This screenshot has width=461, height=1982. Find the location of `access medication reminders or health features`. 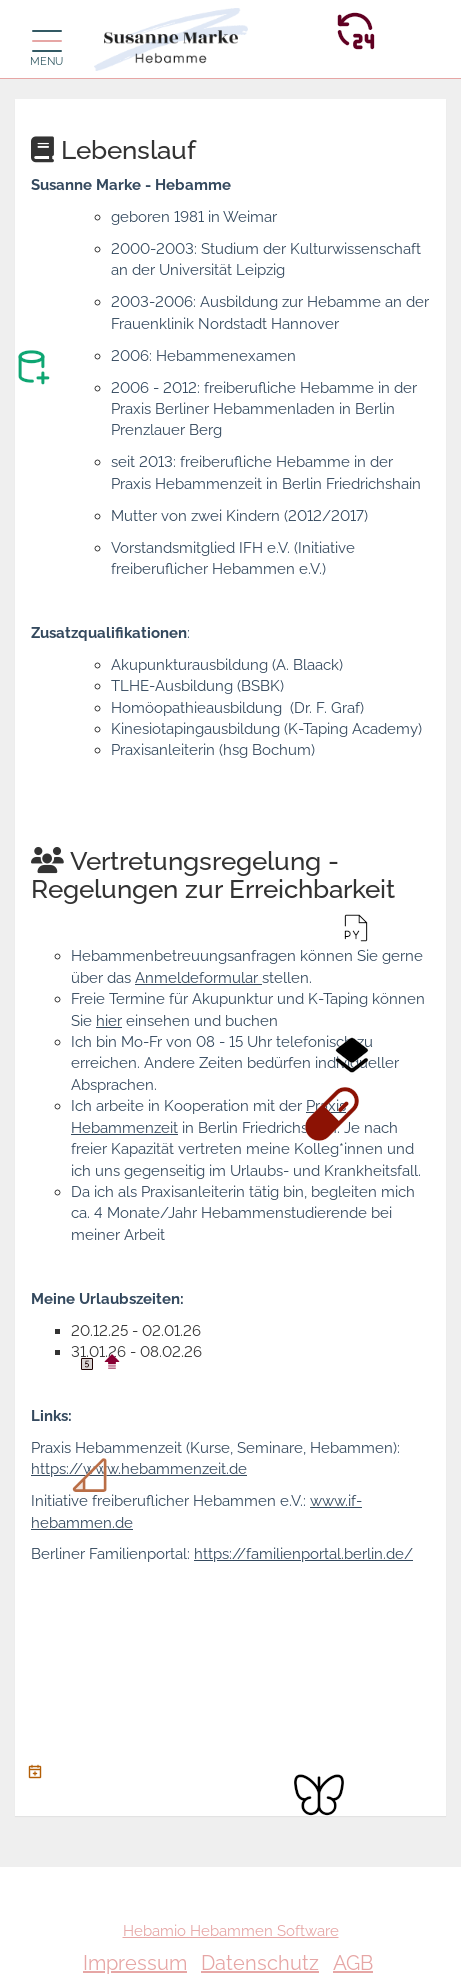

access medication reminders or health features is located at coordinates (332, 1114).